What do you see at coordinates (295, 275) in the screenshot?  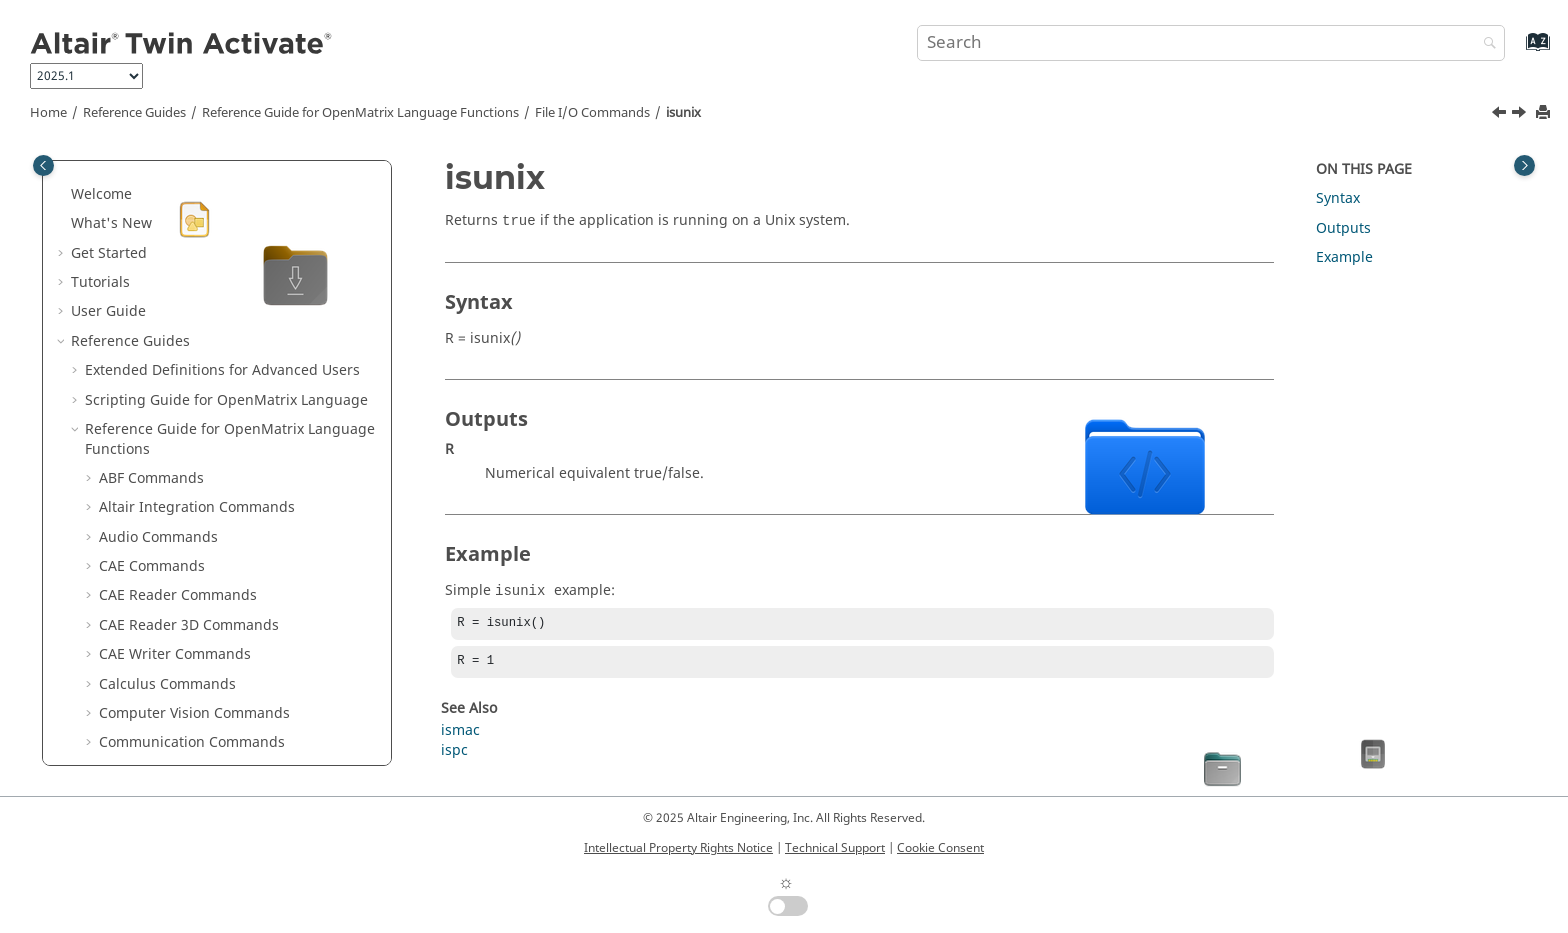 I see `open downloads folder` at bounding box center [295, 275].